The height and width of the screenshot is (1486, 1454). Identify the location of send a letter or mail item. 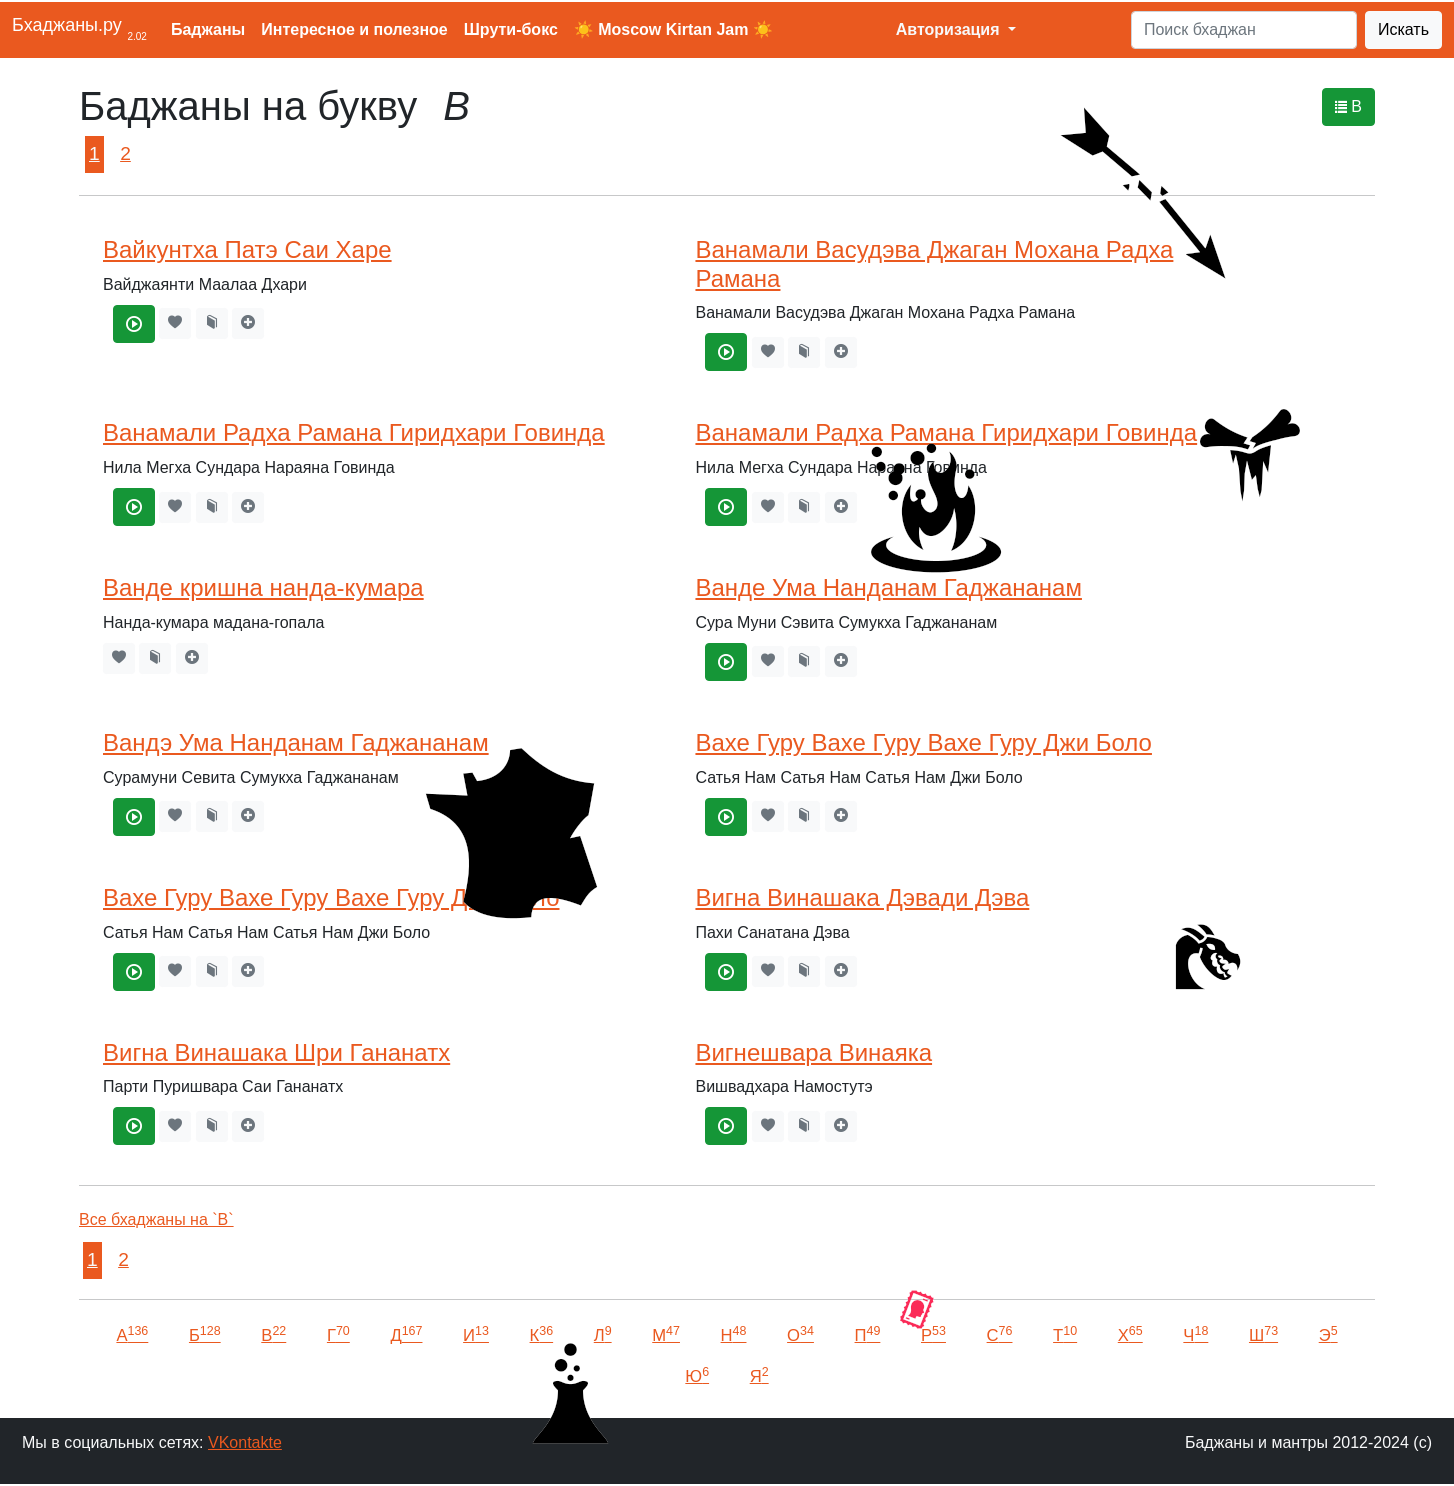
(916, 1309).